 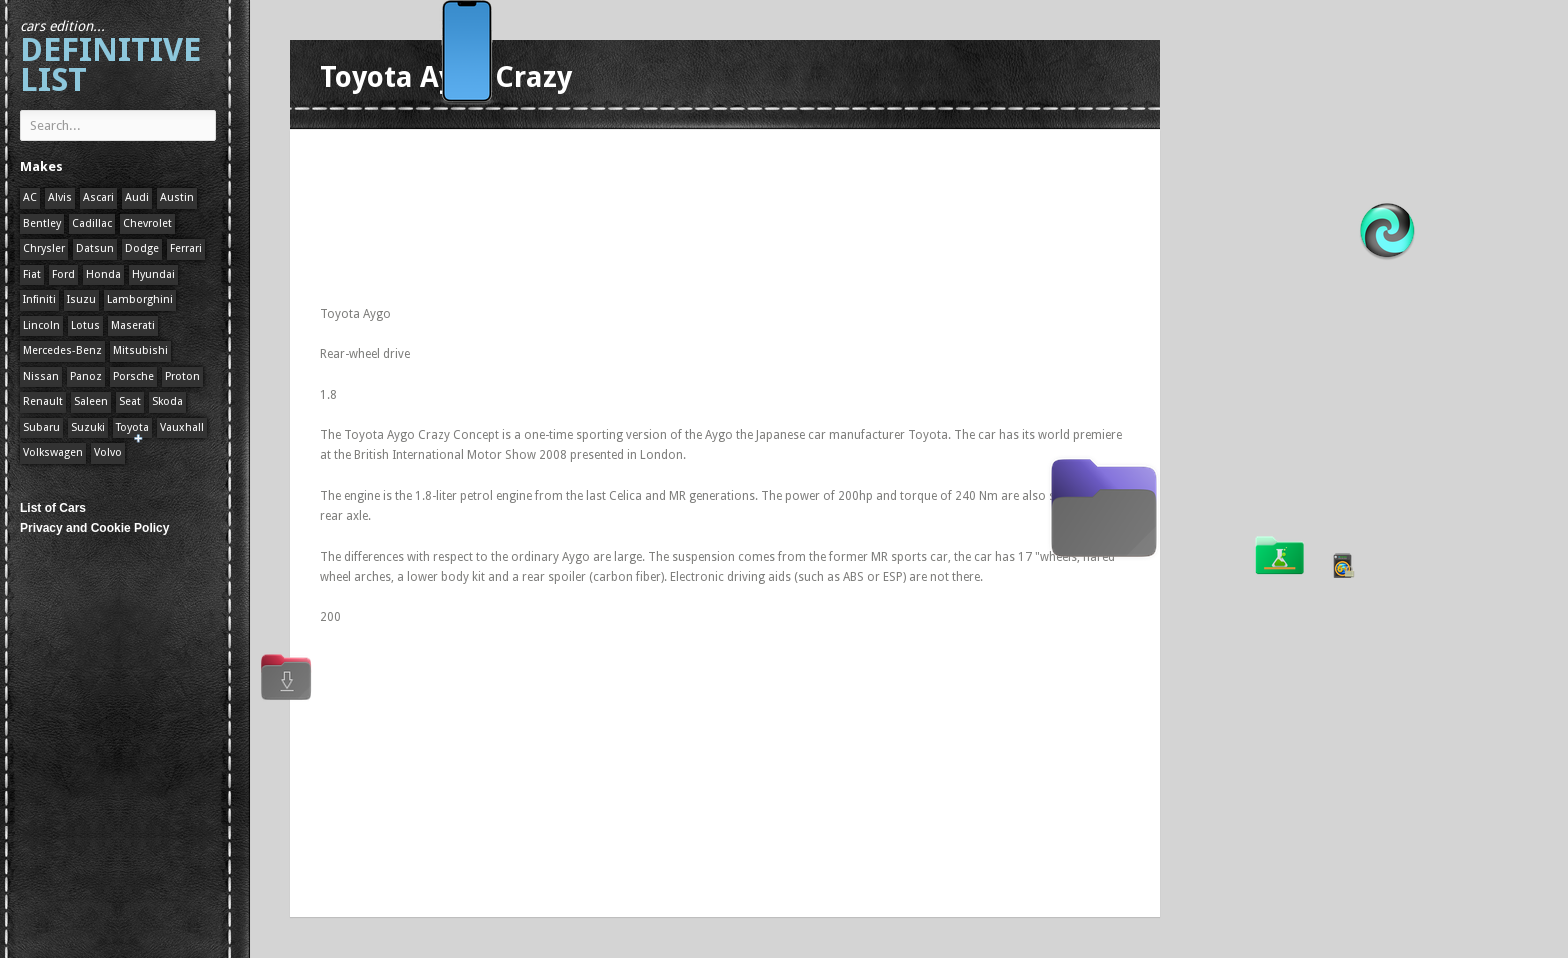 I want to click on open chemistry course materials folder, so click(x=1279, y=556).